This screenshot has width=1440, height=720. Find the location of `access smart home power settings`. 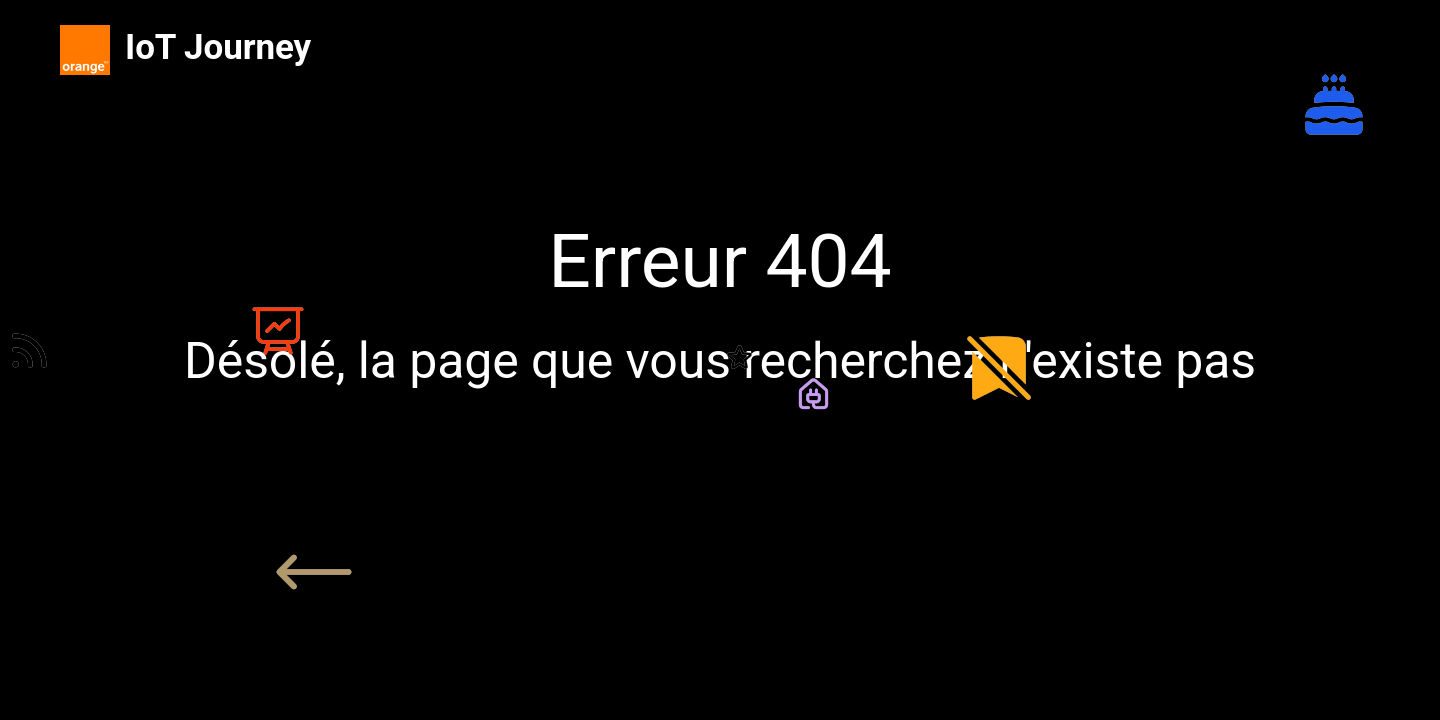

access smart home power settings is located at coordinates (813, 394).